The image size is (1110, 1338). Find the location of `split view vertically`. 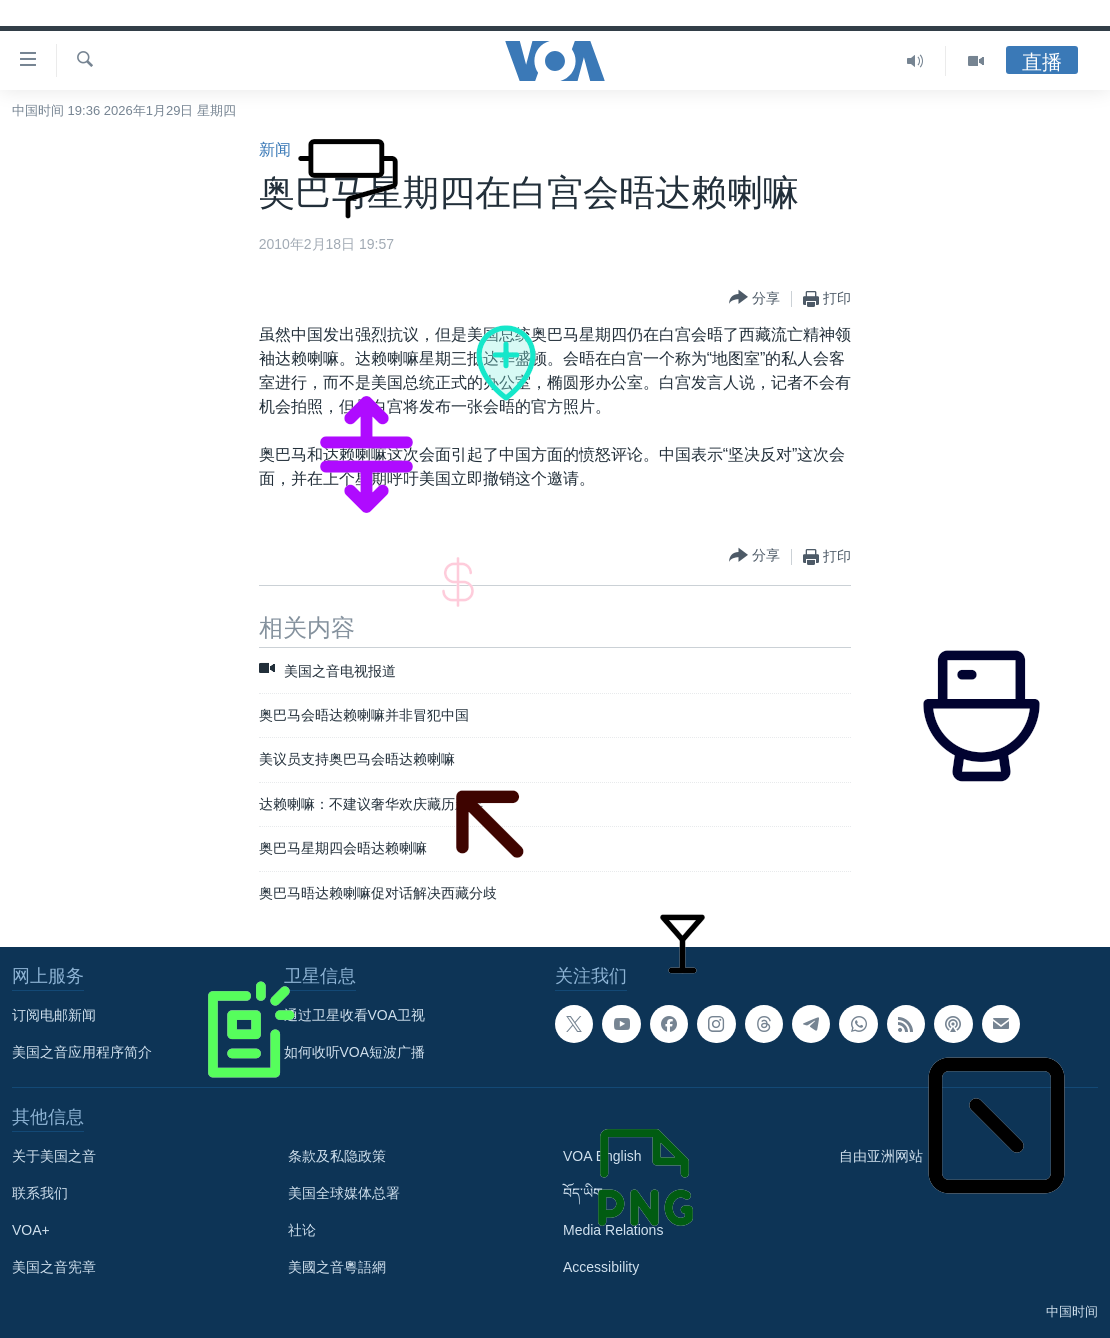

split view vertically is located at coordinates (366, 454).